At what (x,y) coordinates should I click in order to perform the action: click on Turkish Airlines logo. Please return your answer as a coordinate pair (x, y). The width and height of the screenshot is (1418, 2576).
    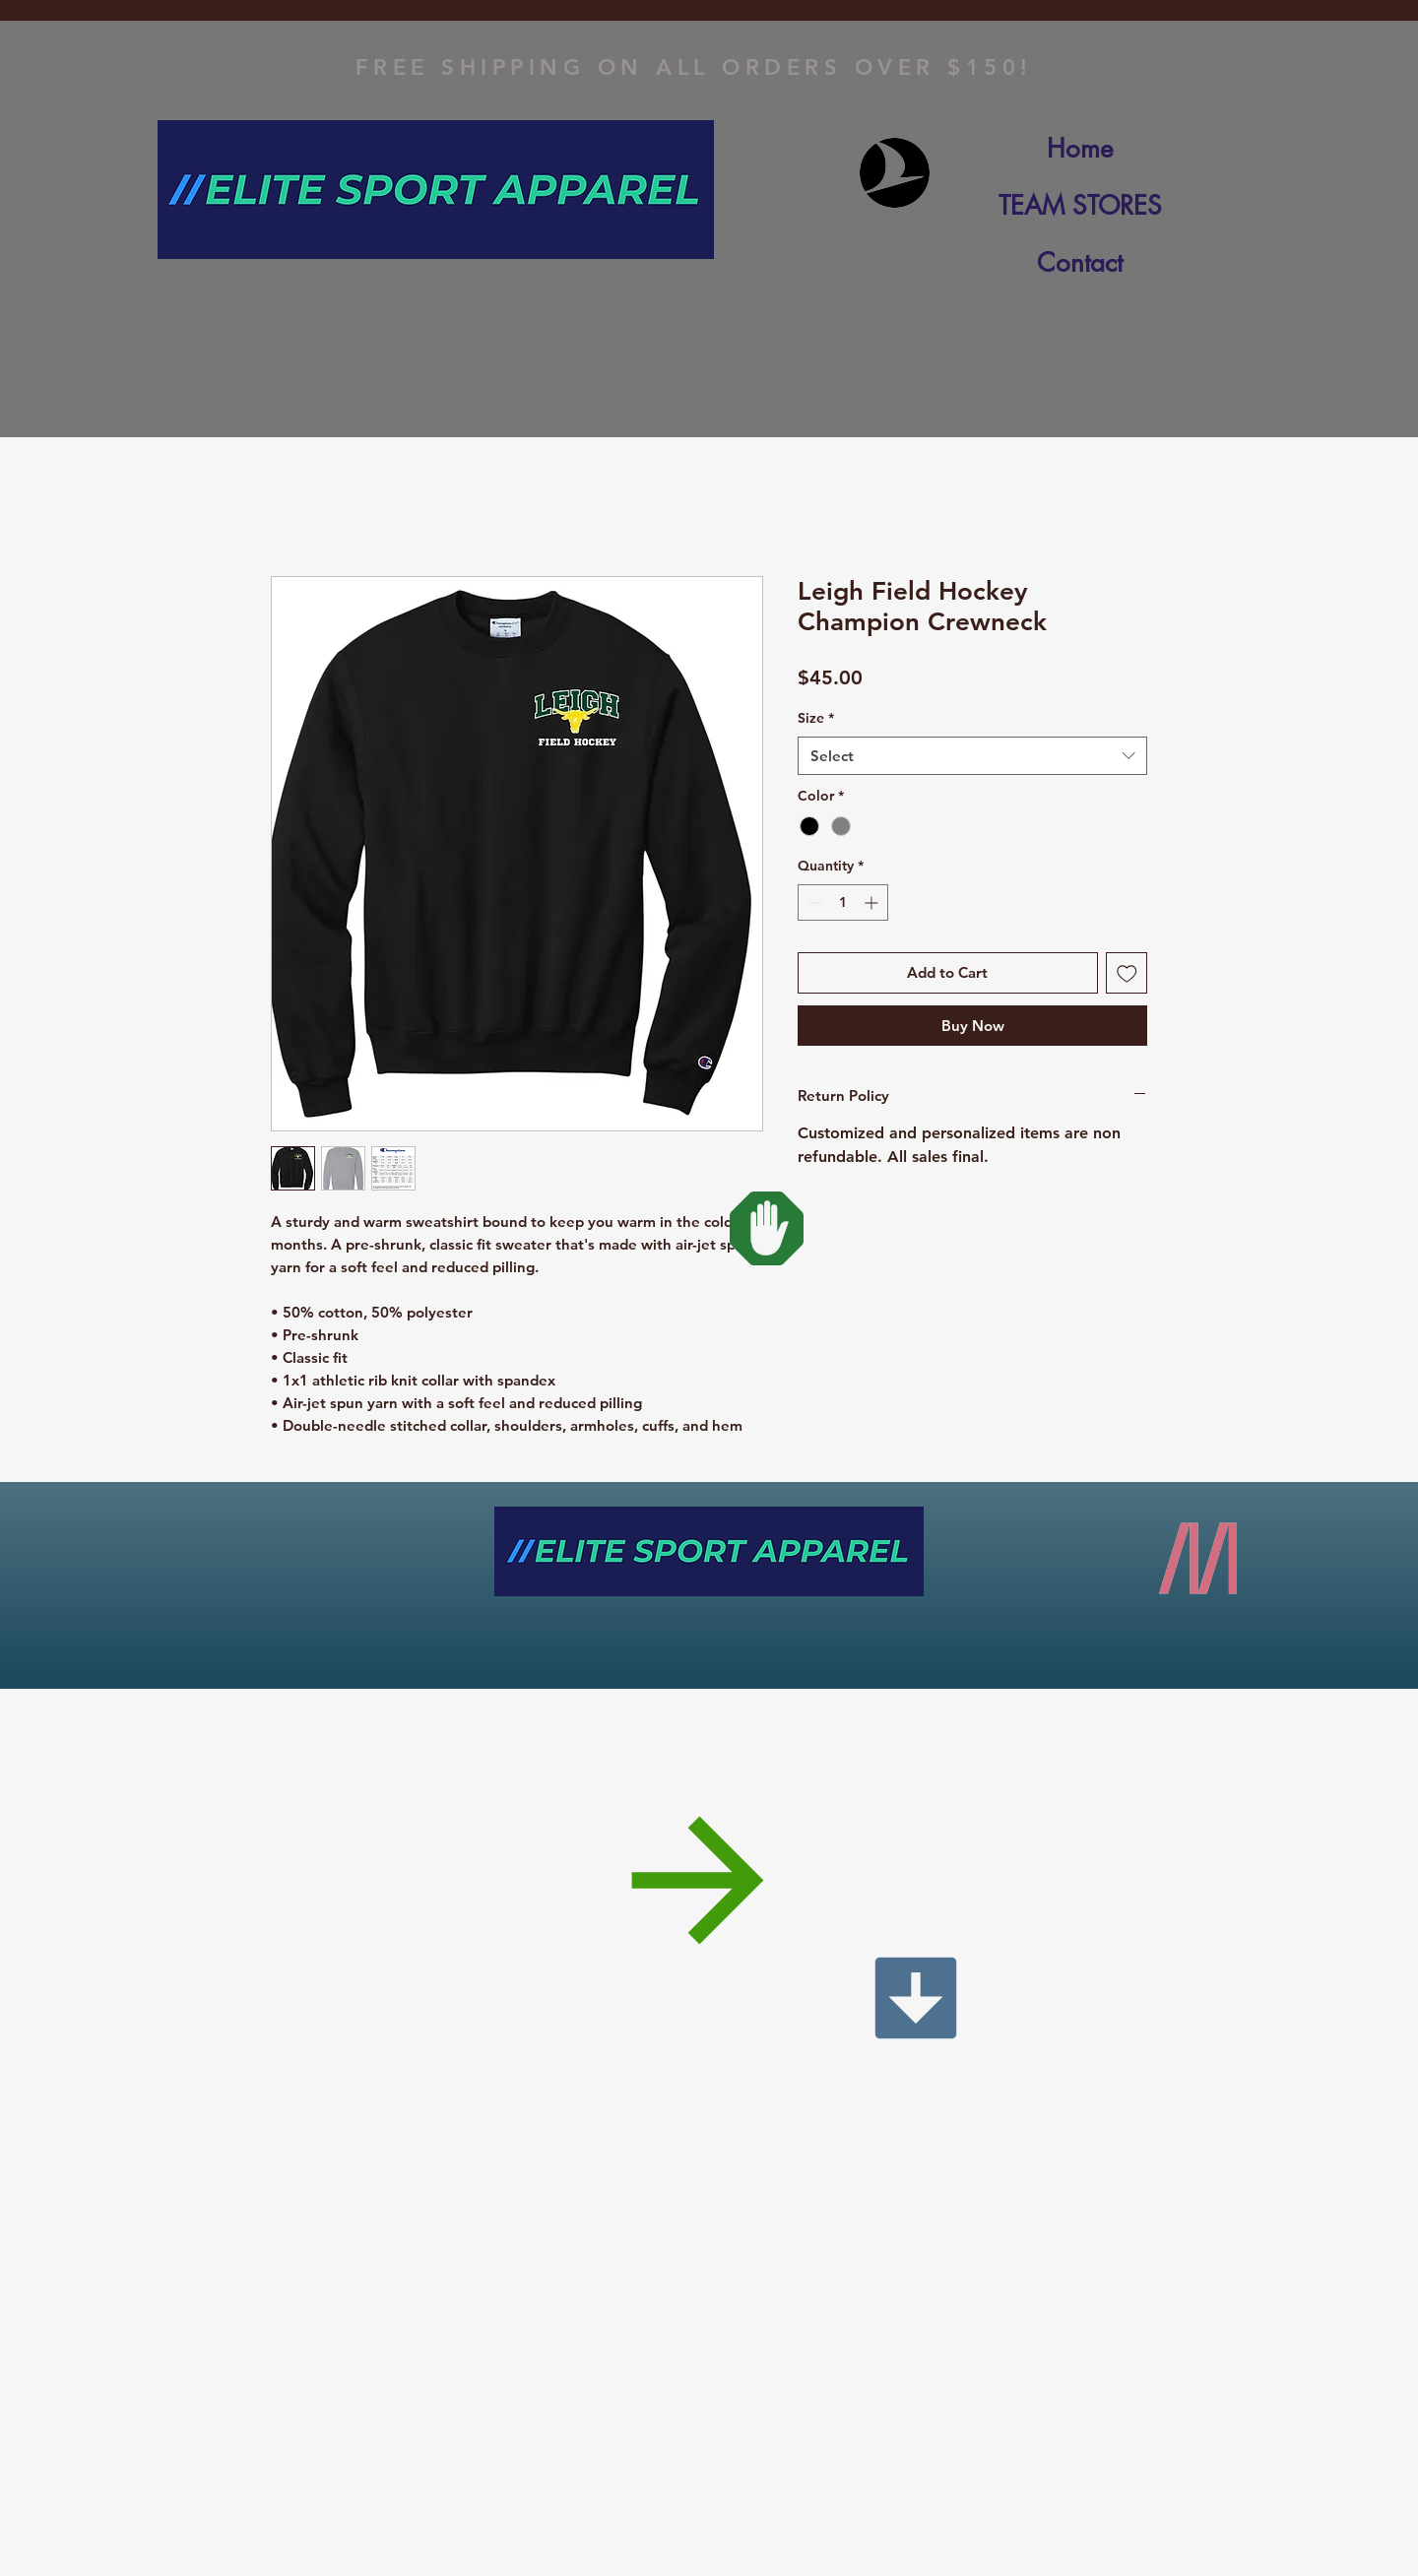
    Looking at the image, I should click on (894, 172).